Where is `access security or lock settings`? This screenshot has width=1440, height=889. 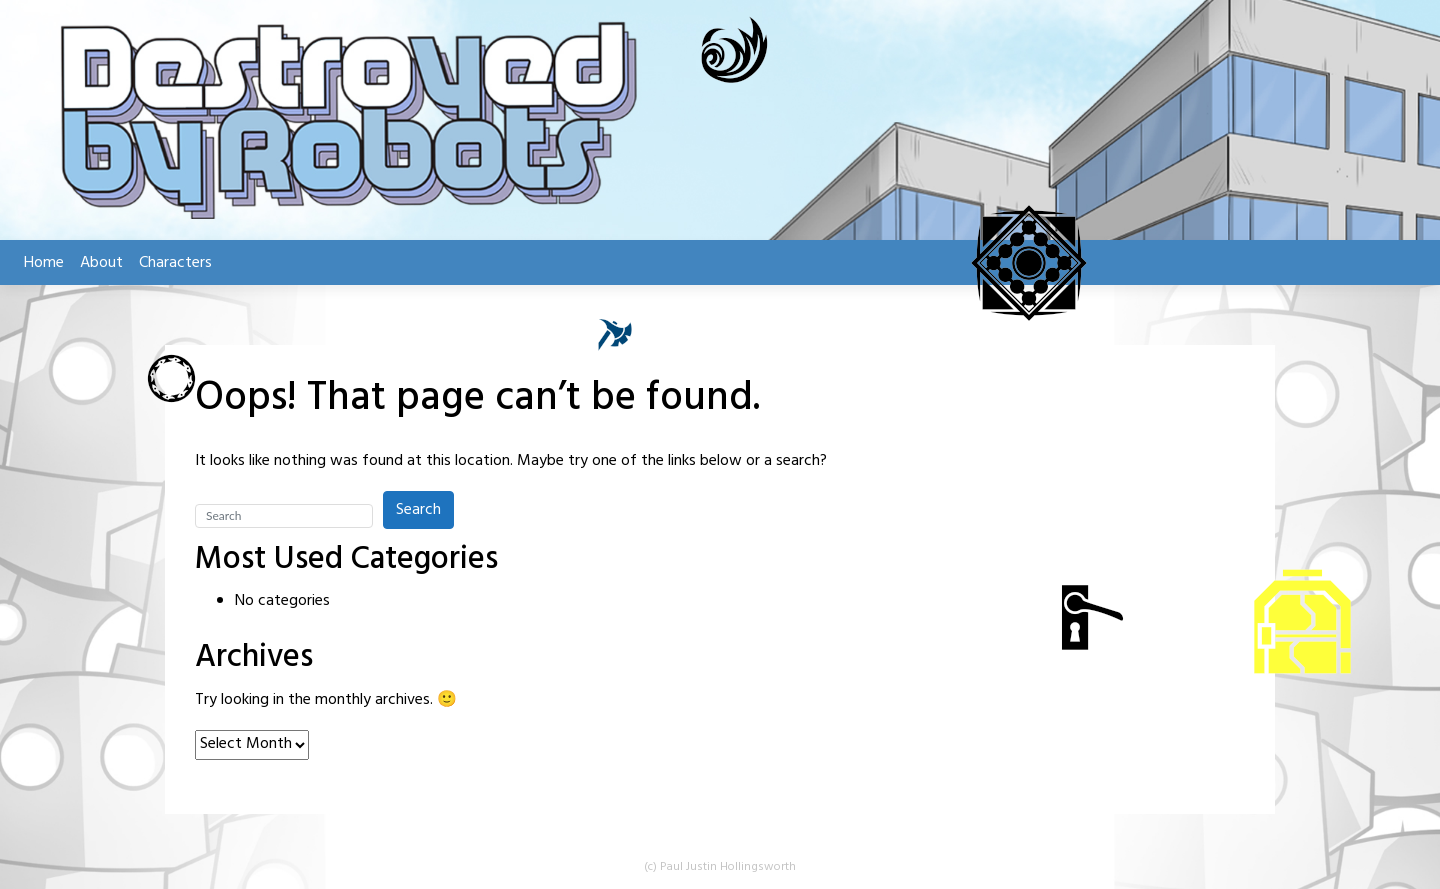
access security or lock settings is located at coordinates (1089, 617).